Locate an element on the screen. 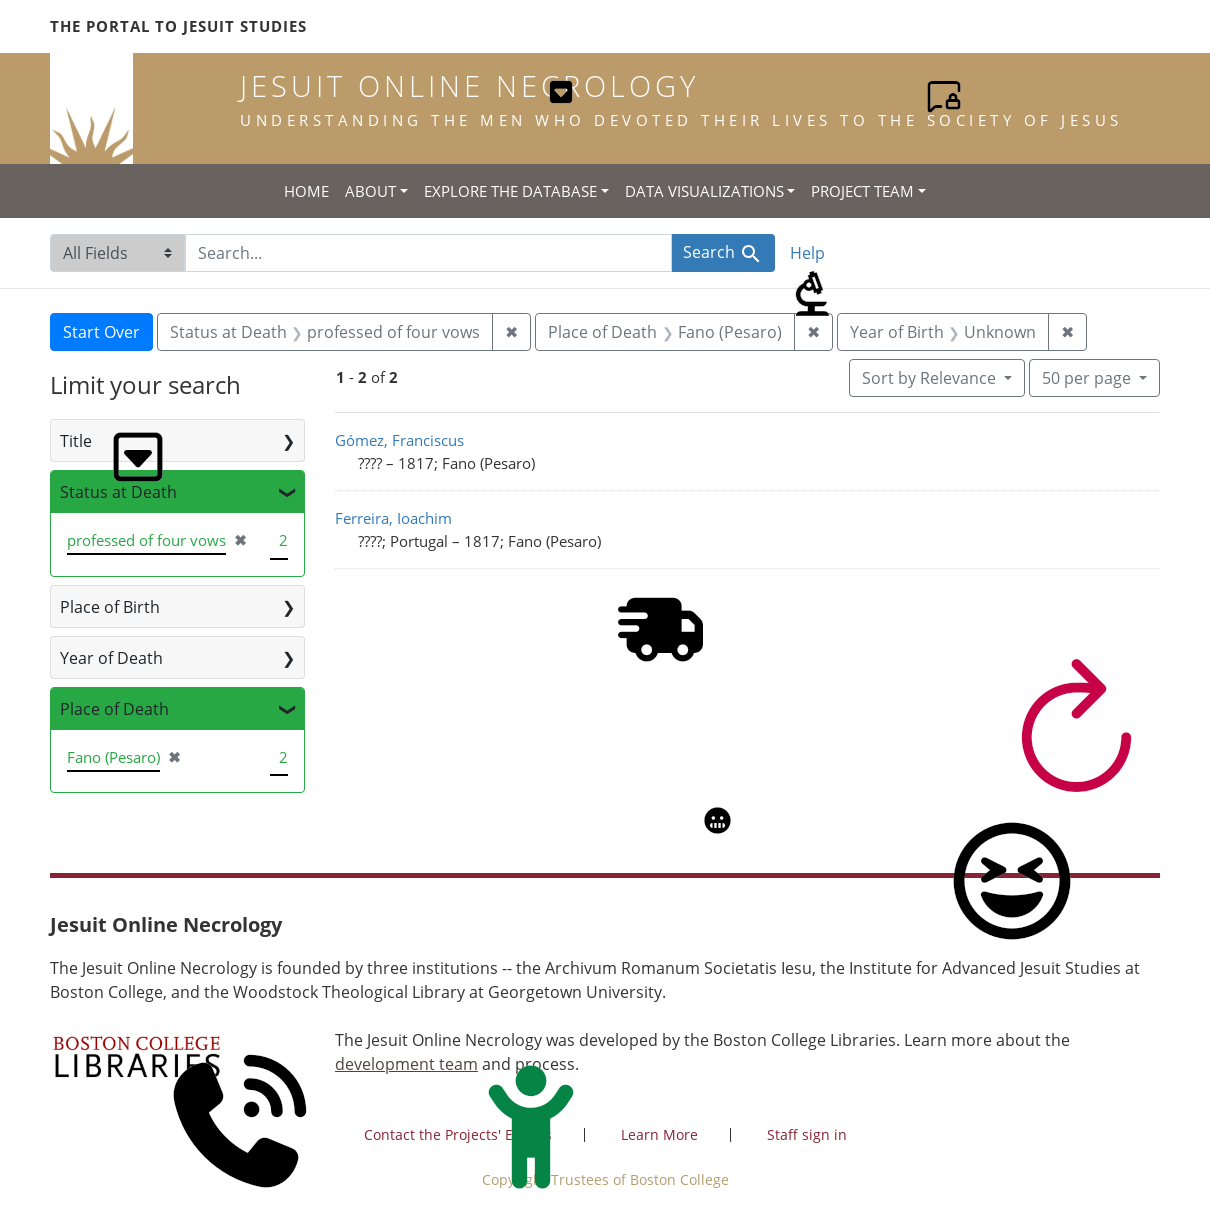  adjust call volume settings is located at coordinates (236, 1125).